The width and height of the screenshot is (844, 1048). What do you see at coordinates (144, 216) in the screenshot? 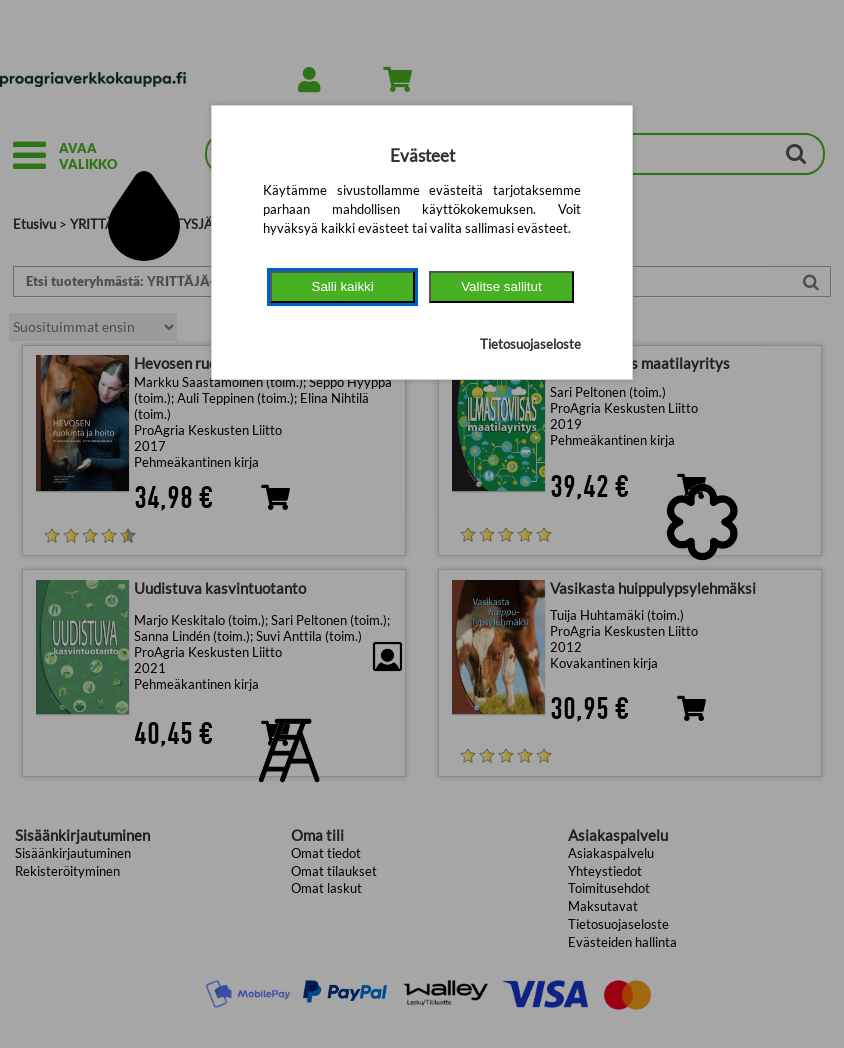
I see `adjust water or hydration settings` at bounding box center [144, 216].